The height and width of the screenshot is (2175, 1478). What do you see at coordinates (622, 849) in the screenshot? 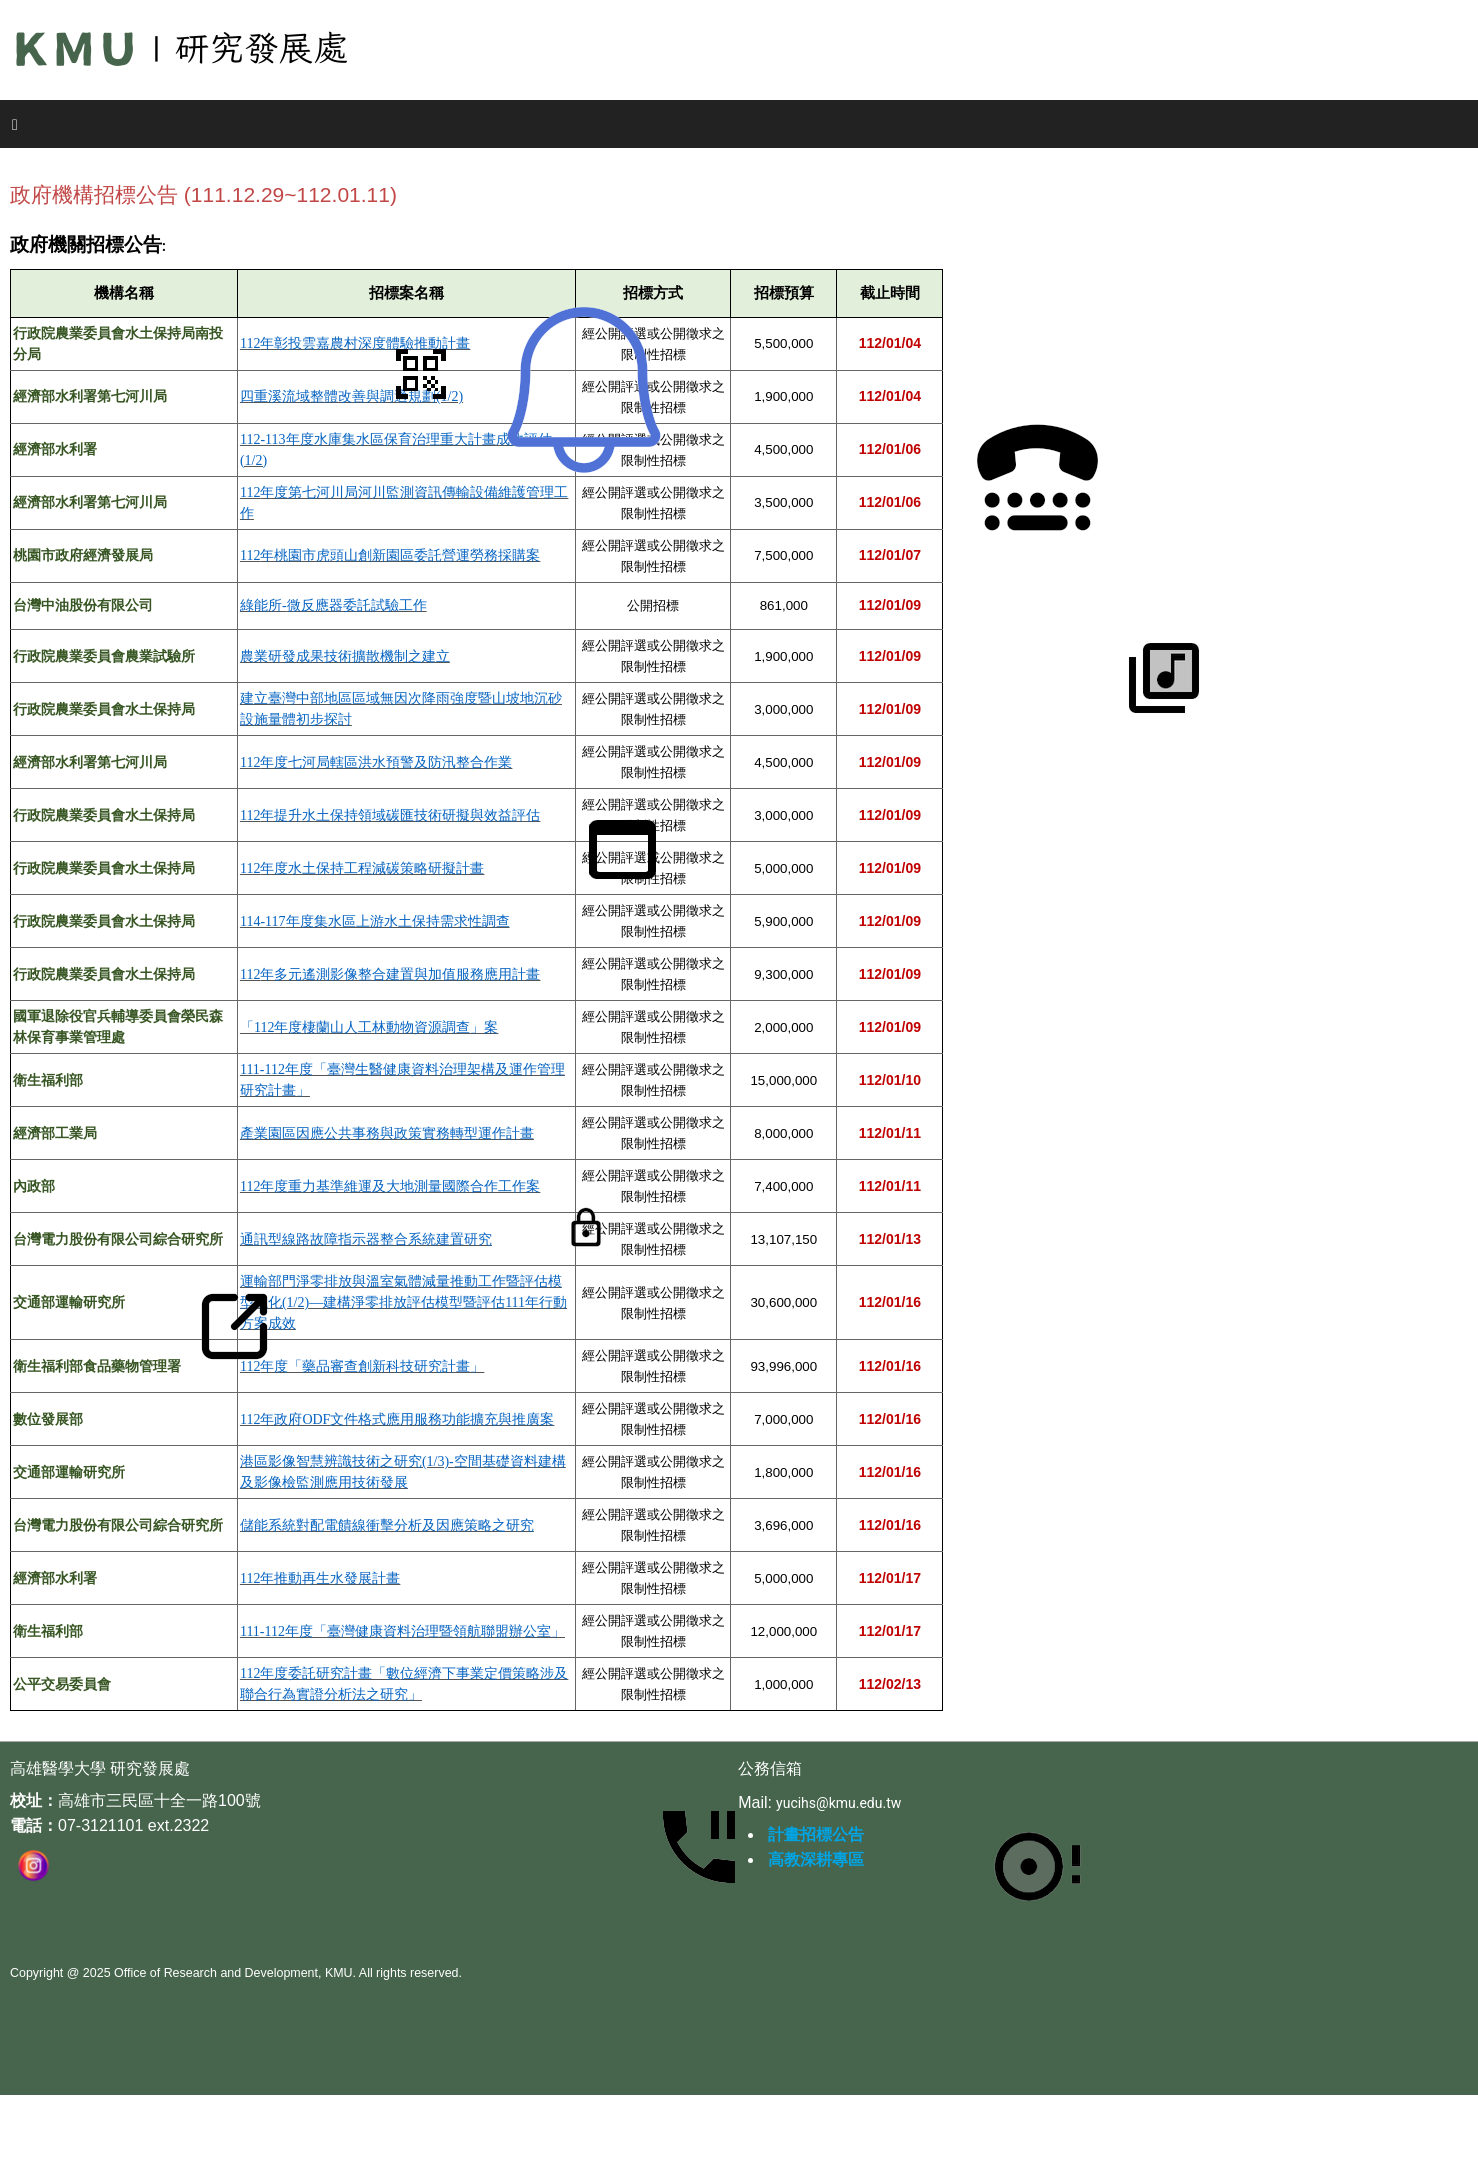
I see `open a web browser or web view` at bounding box center [622, 849].